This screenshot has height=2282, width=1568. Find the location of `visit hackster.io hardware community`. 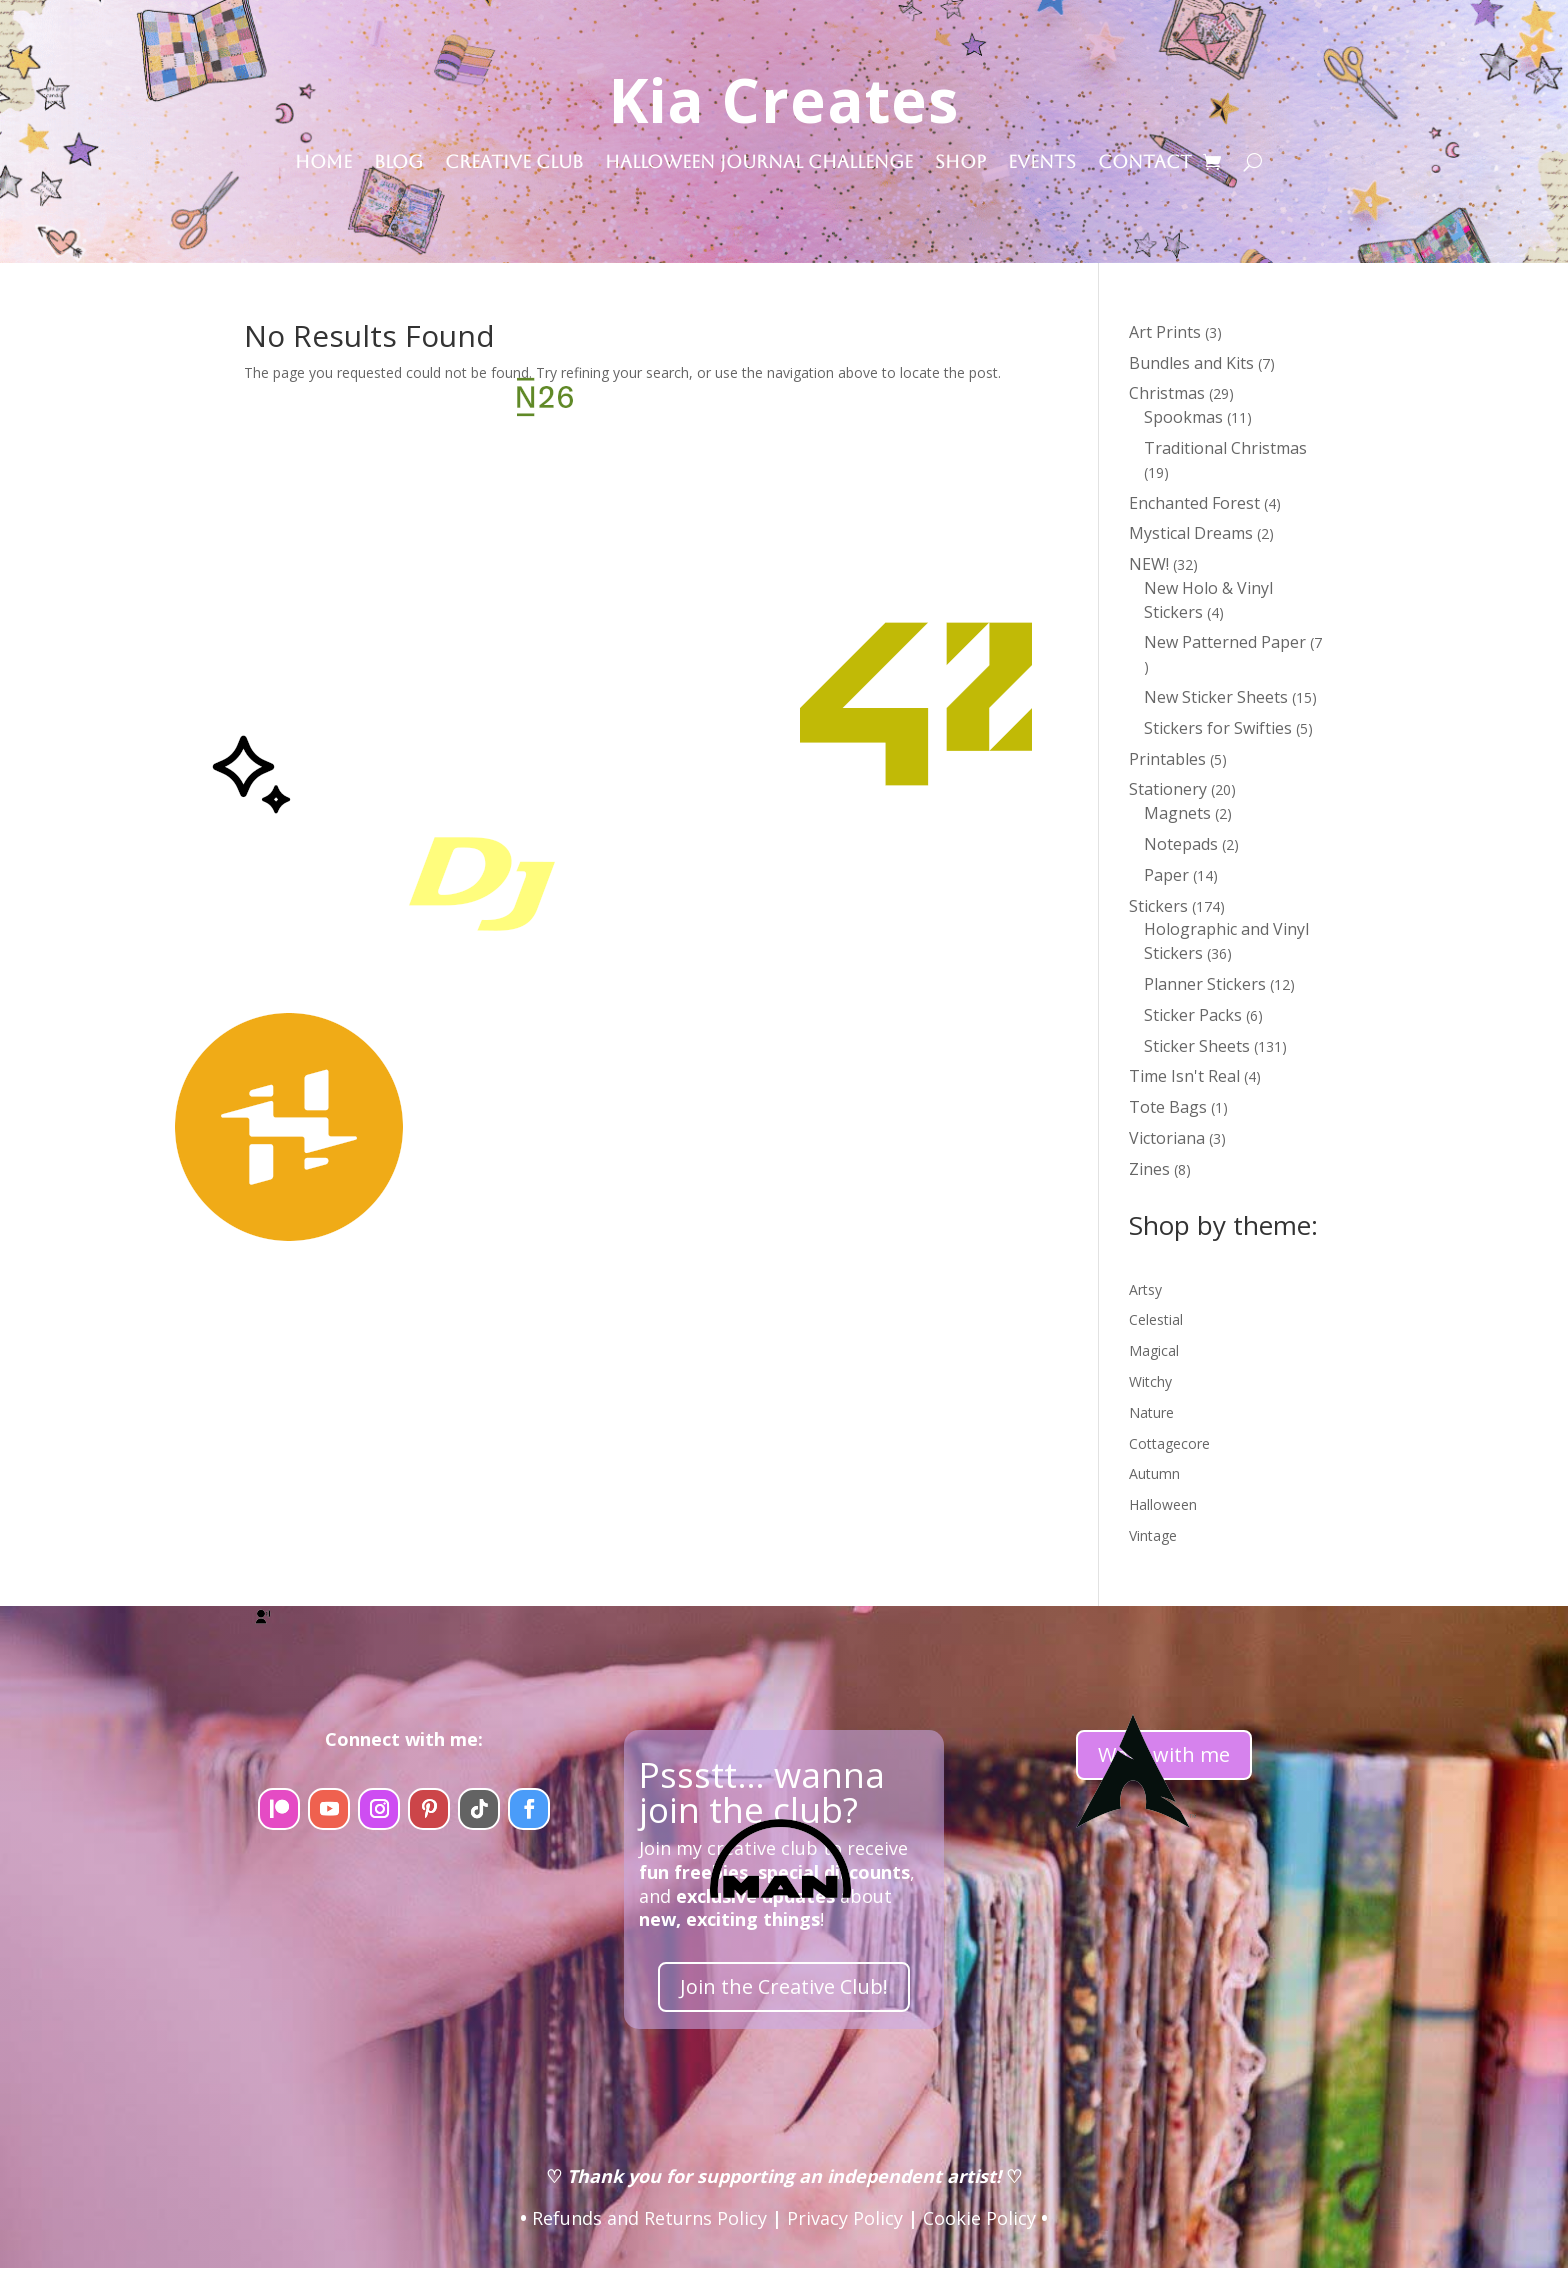

visit hackster.io hardware community is located at coordinates (289, 1127).